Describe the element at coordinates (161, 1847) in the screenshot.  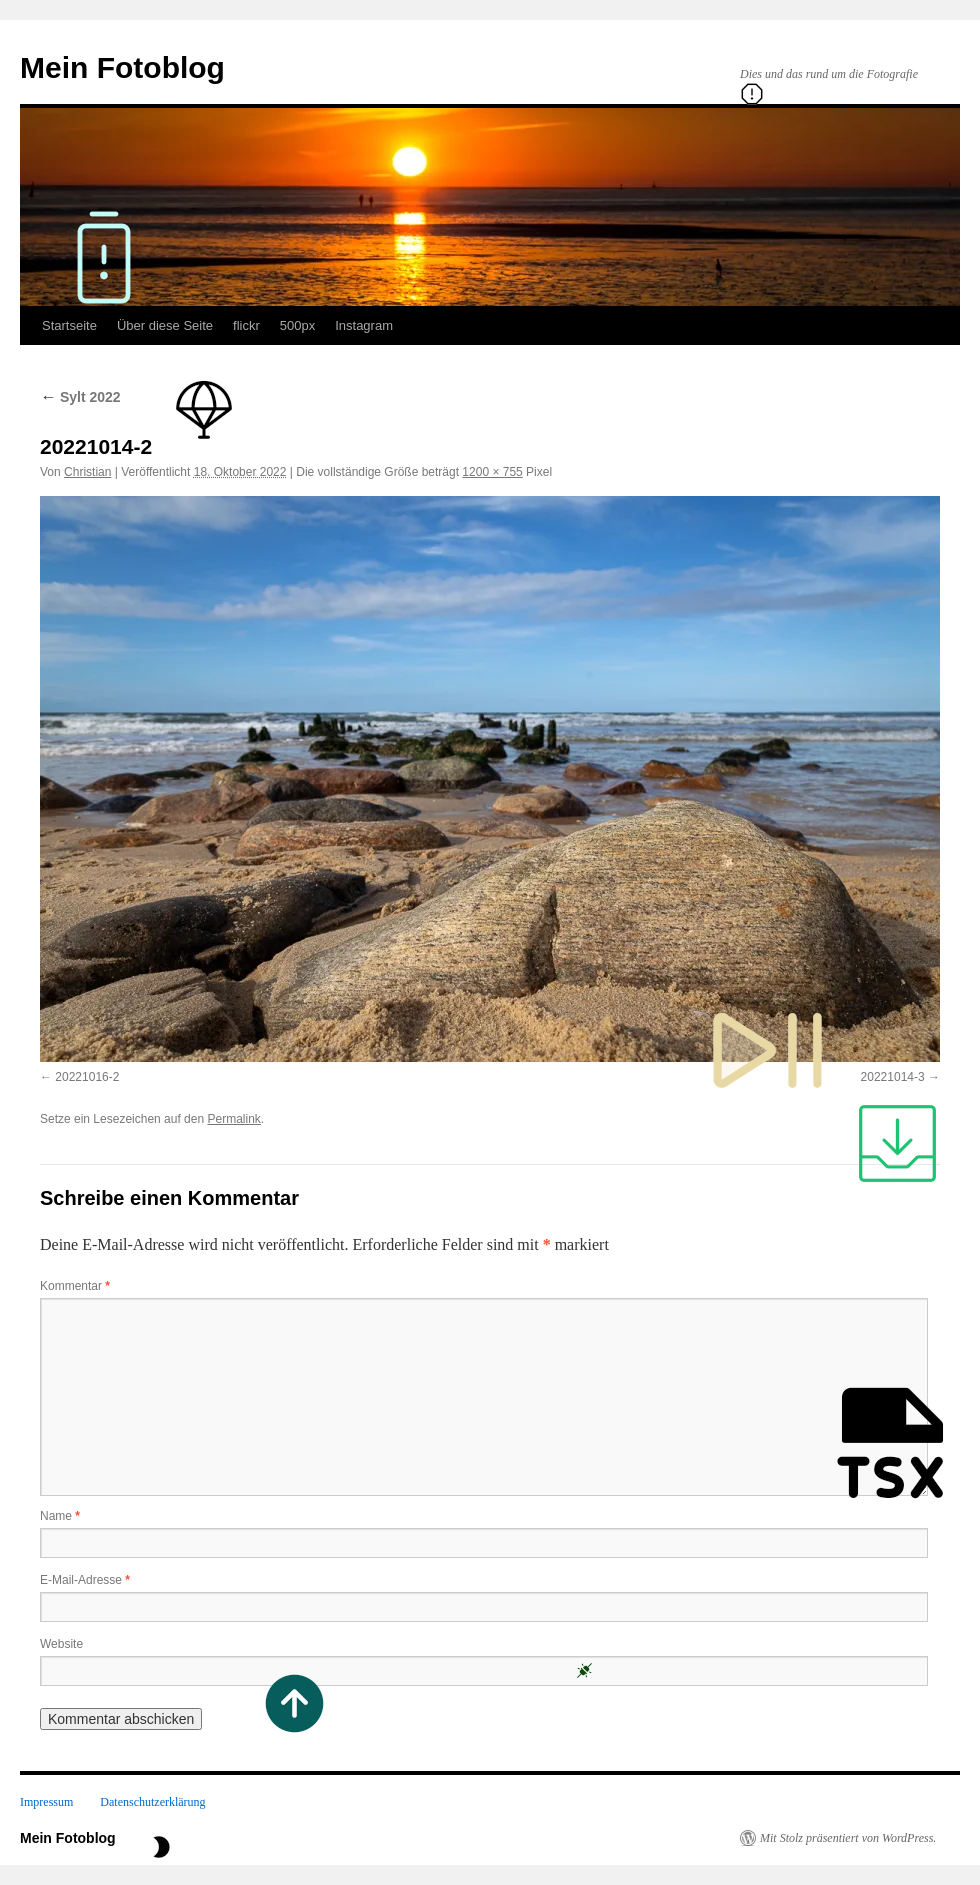
I see `toggle dark mode or night theme` at that location.